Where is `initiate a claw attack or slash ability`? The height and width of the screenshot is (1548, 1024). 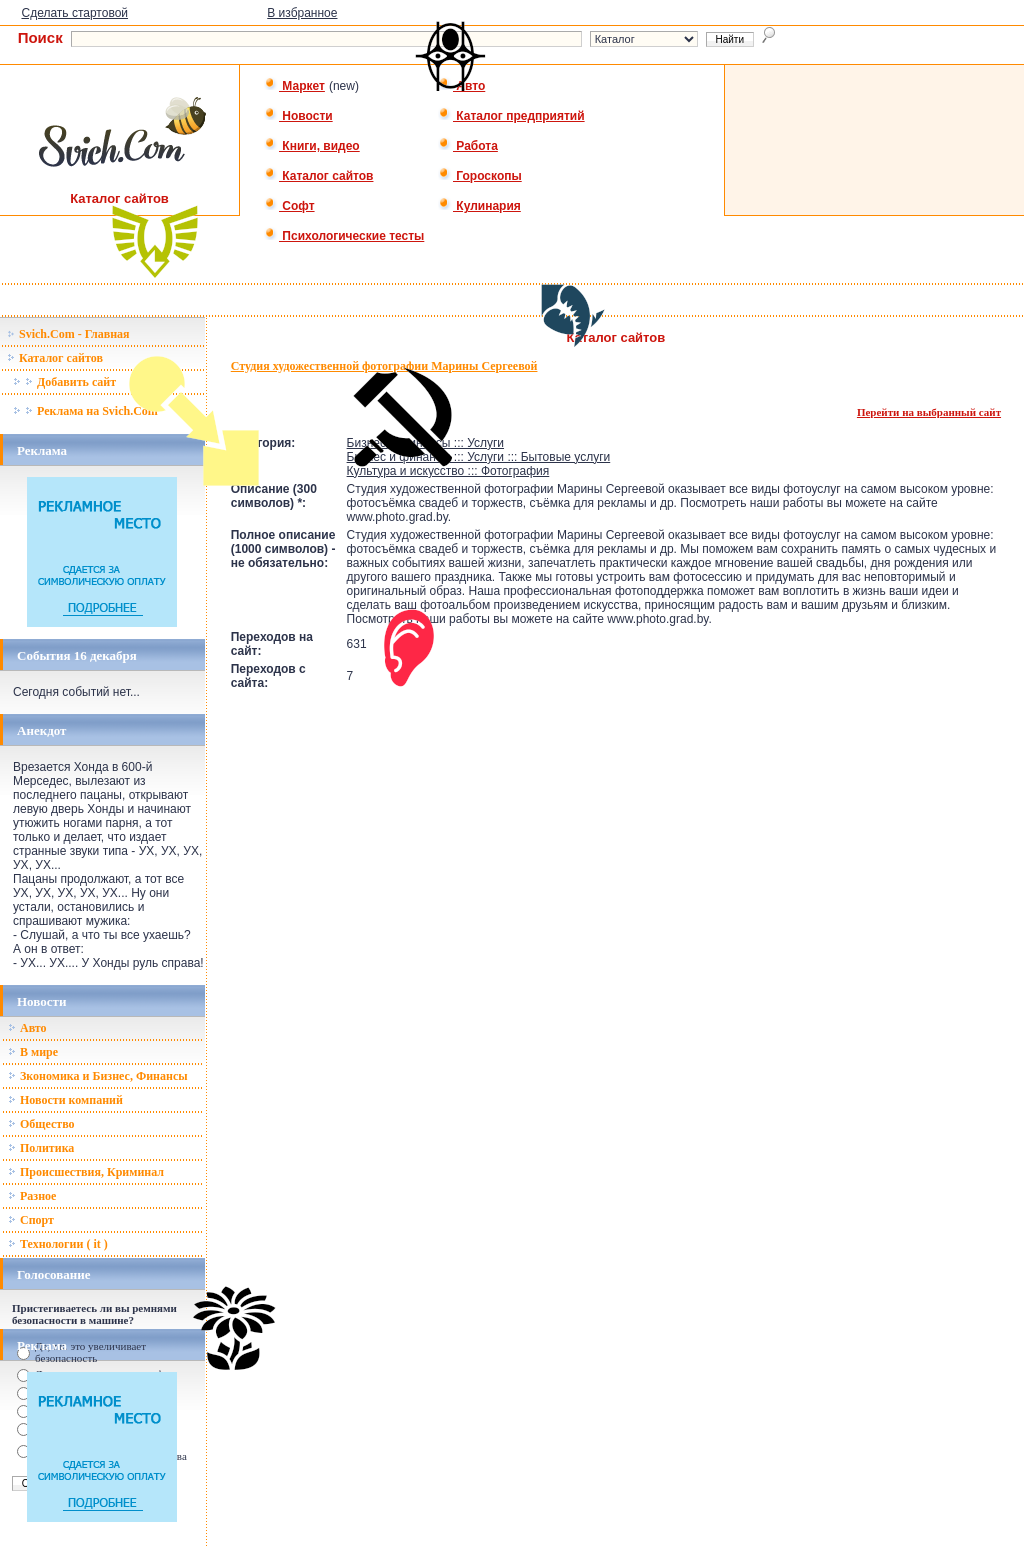 initiate a claw attack or slash ability is located at coordinates (573, 316).